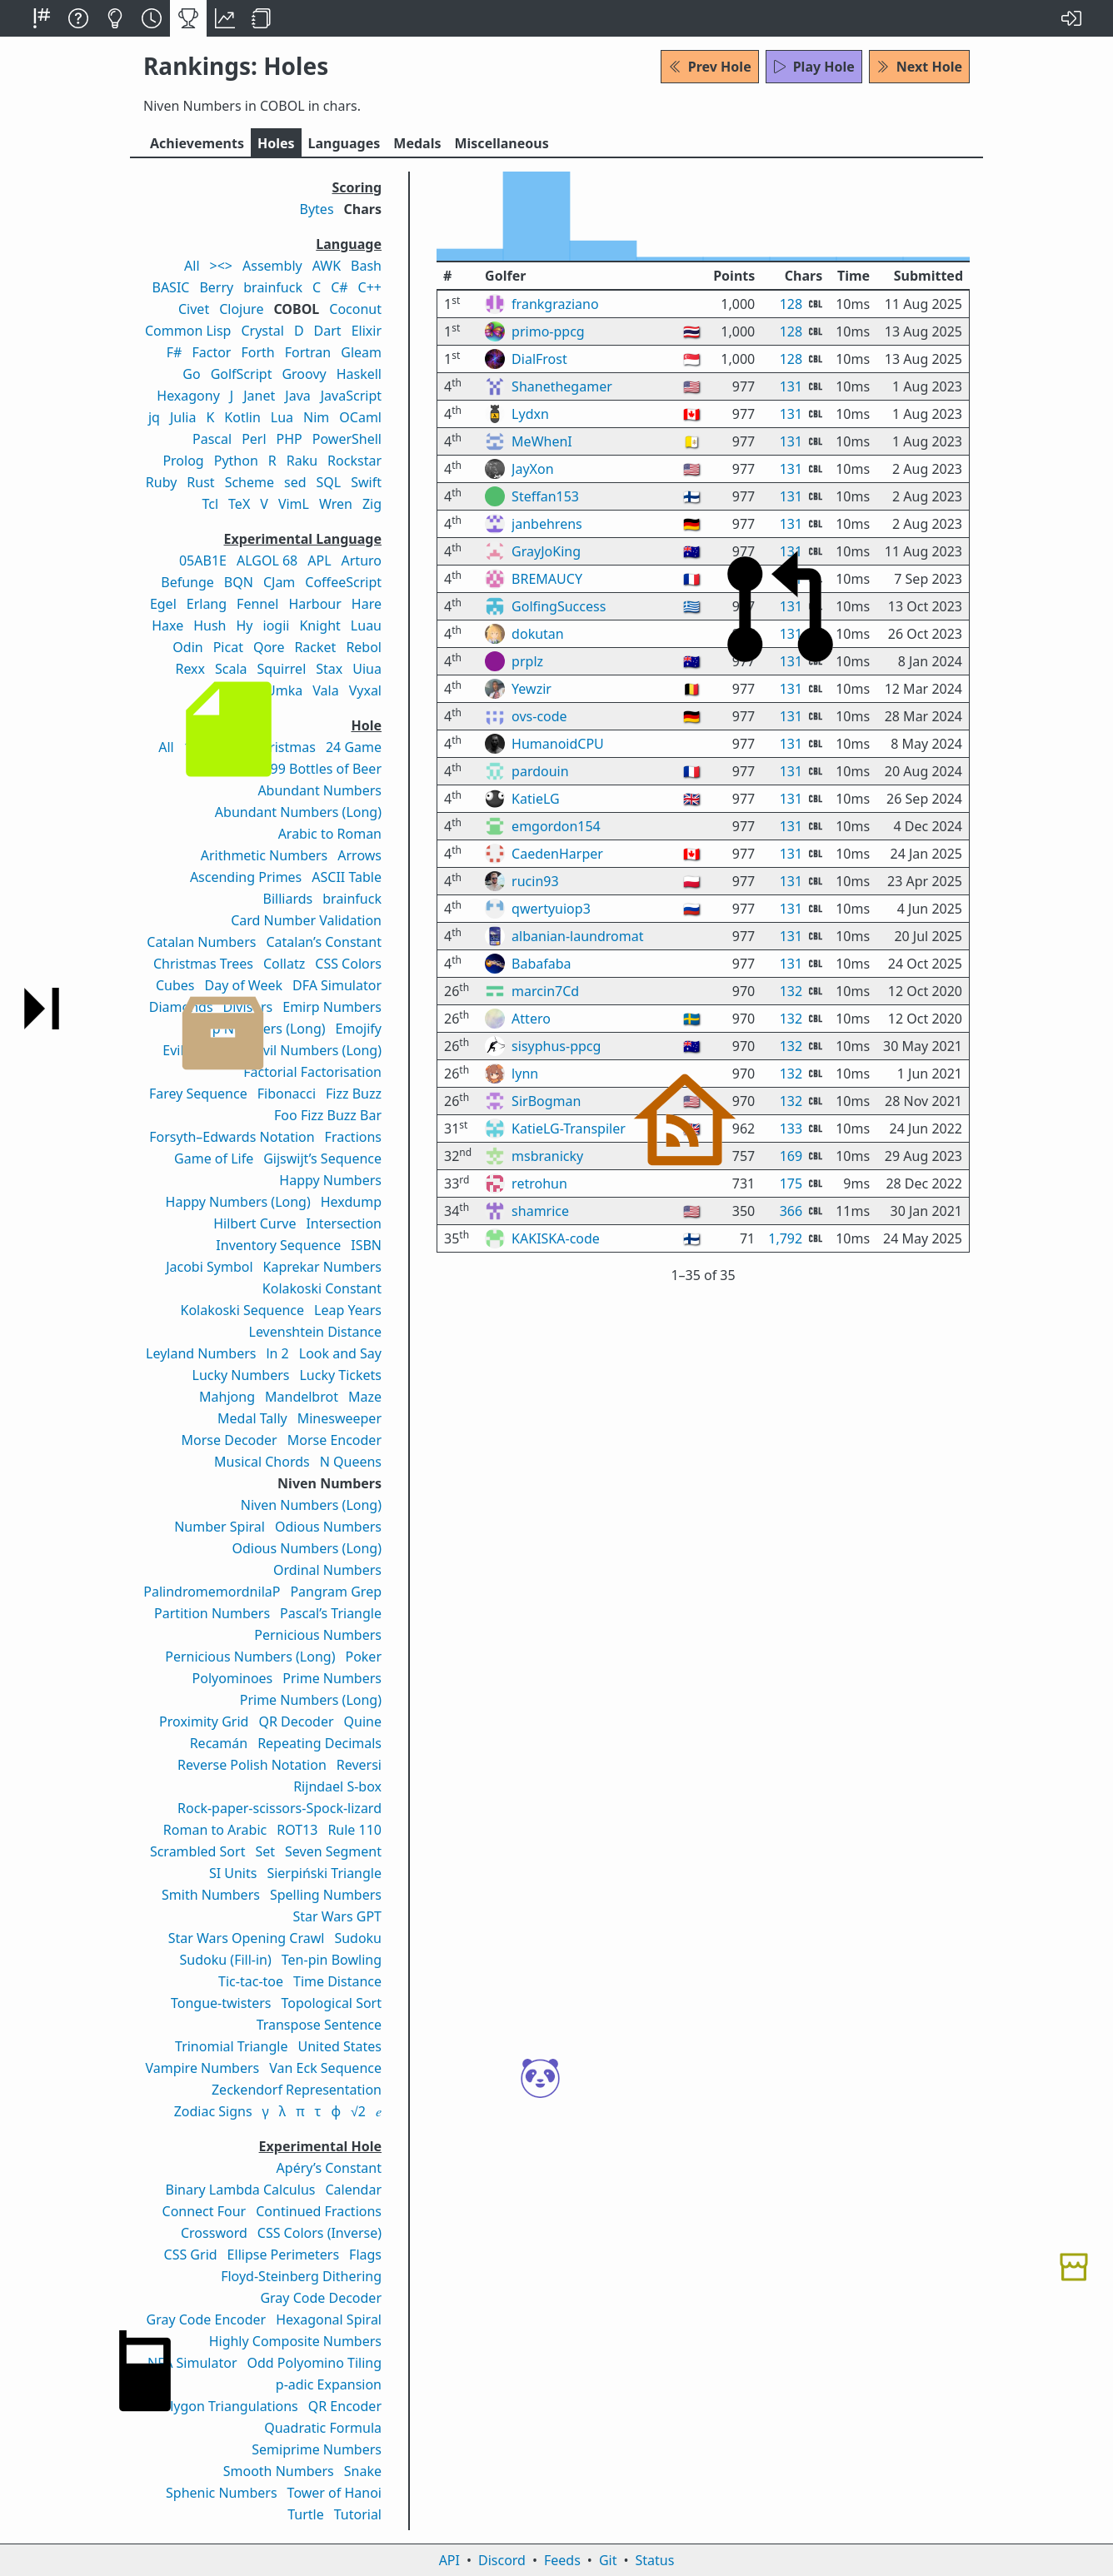 This screenshot has width=1113, height=2576. What do you see at coordinates (222, 1033) in the screenshot?
I see `archive items or files` at bounding box center [222, 1033].